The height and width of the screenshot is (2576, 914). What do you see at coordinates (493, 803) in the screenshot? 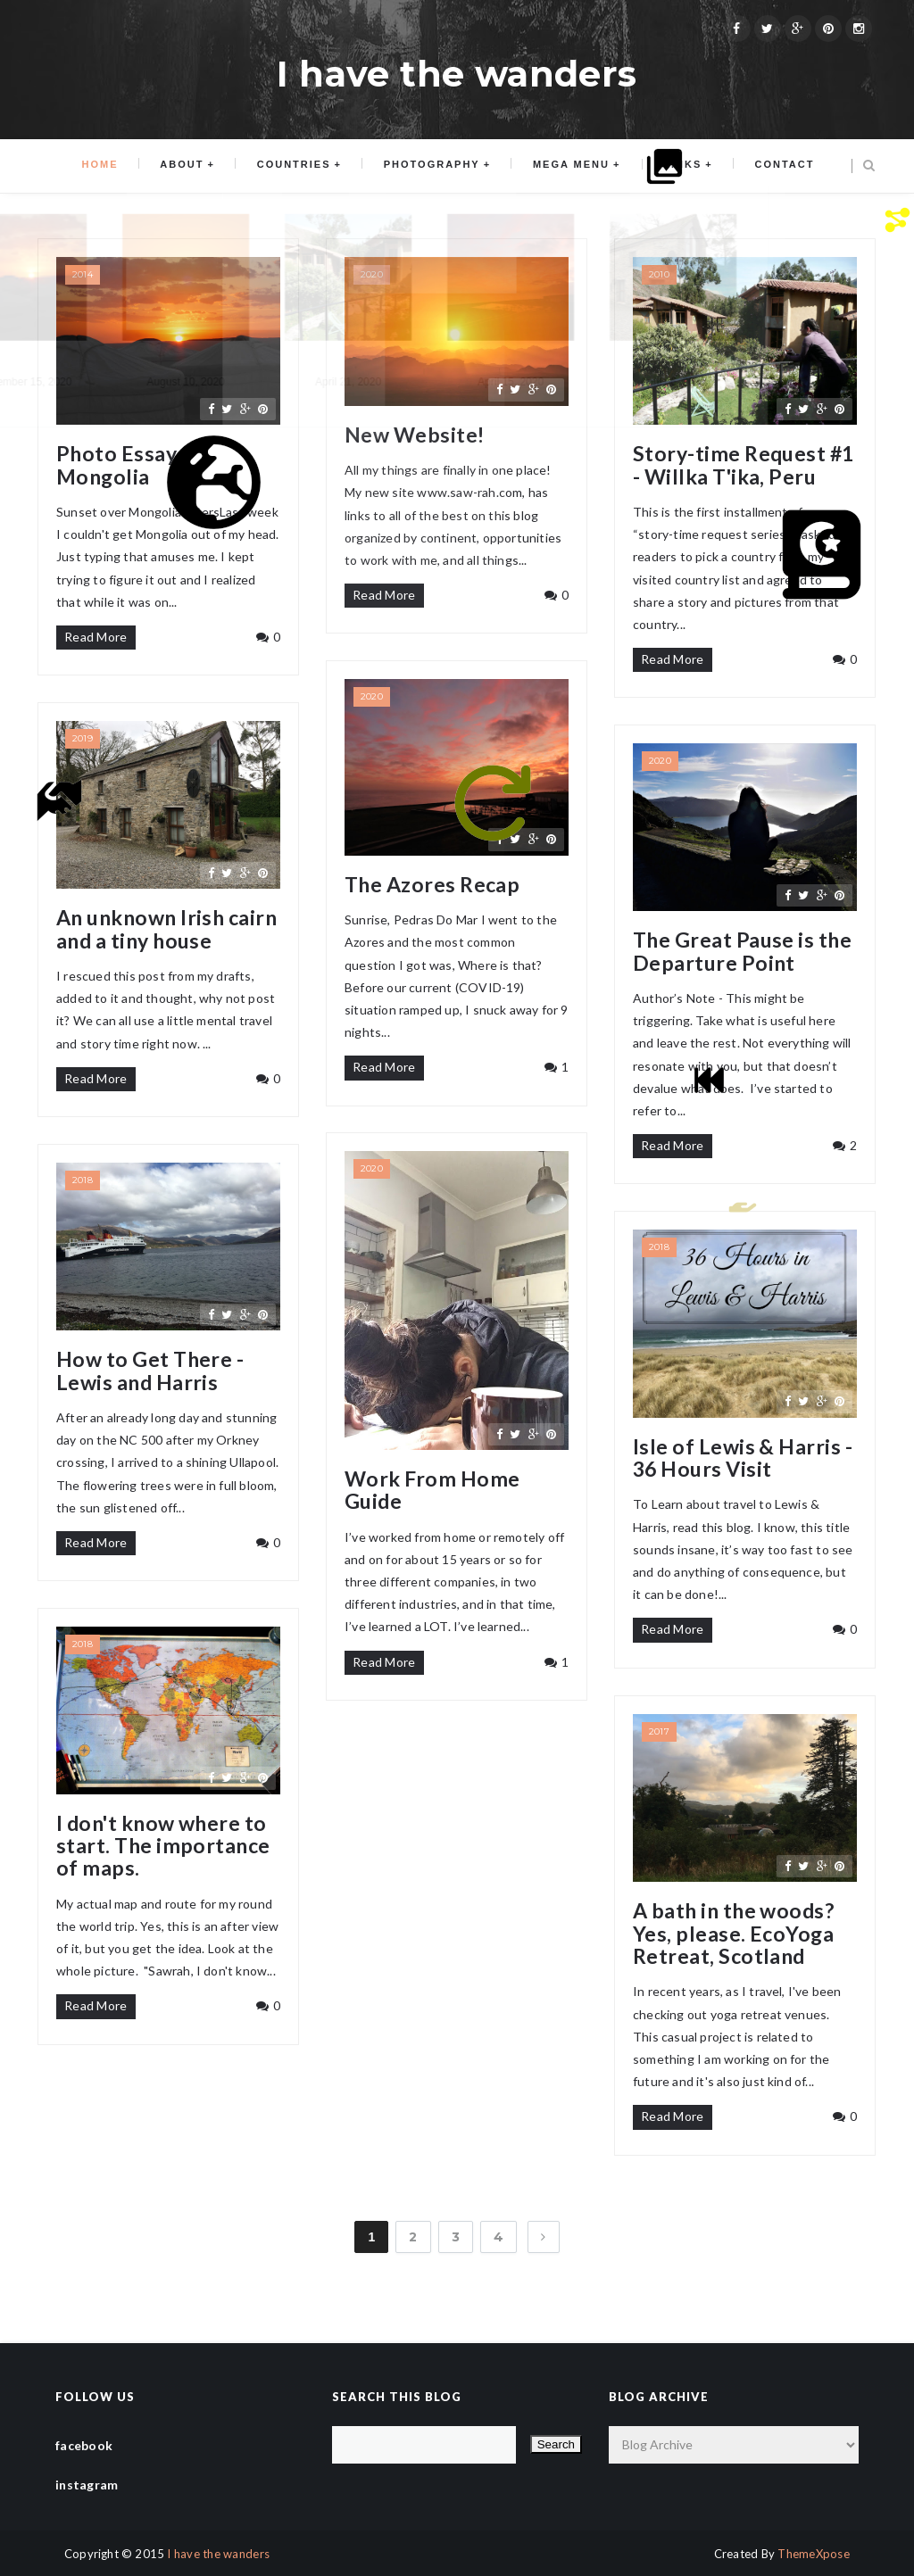
I see `redo the last action` at bounding box center [493, 803].